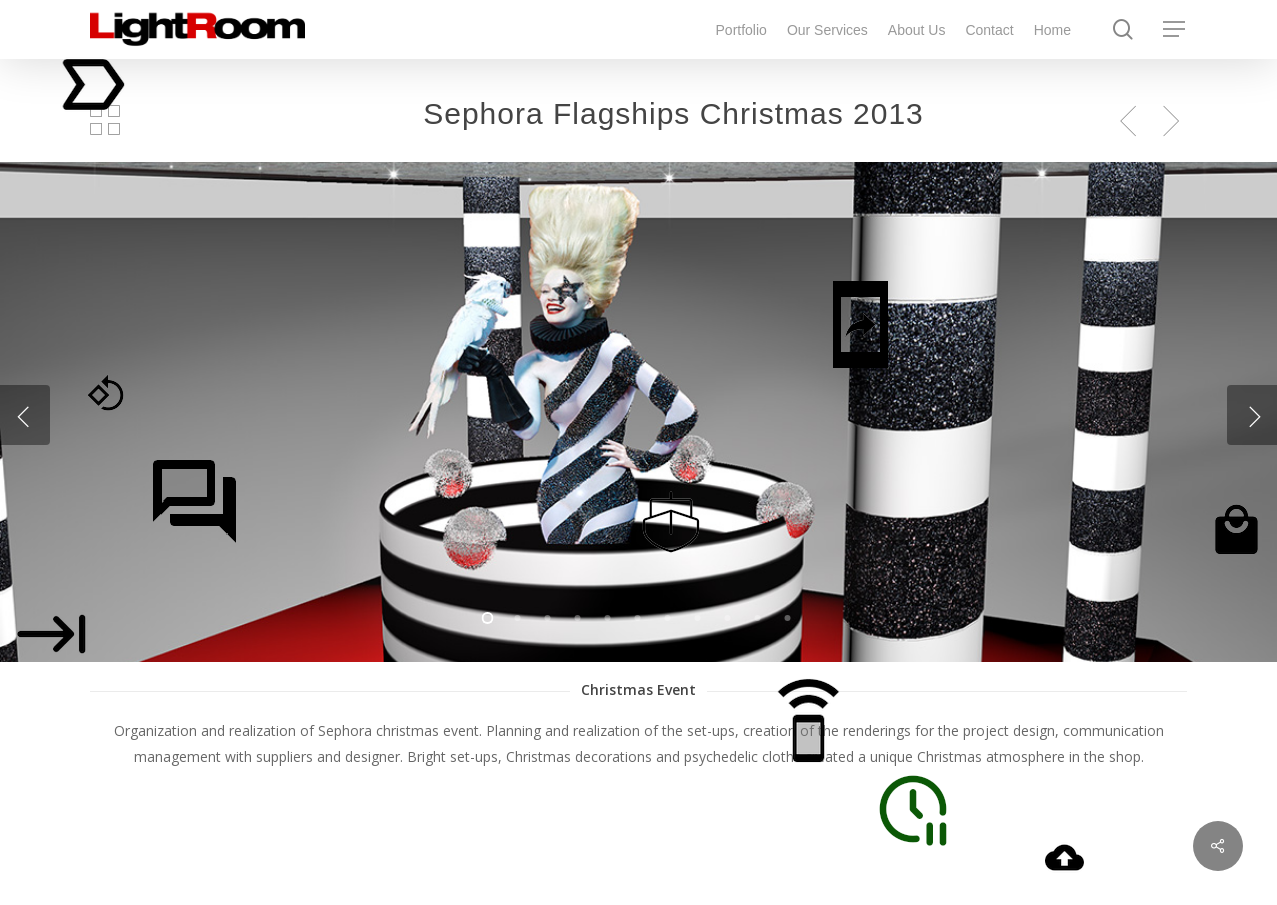  I want to click on enable speakerphone during a call, so click(808, 722).